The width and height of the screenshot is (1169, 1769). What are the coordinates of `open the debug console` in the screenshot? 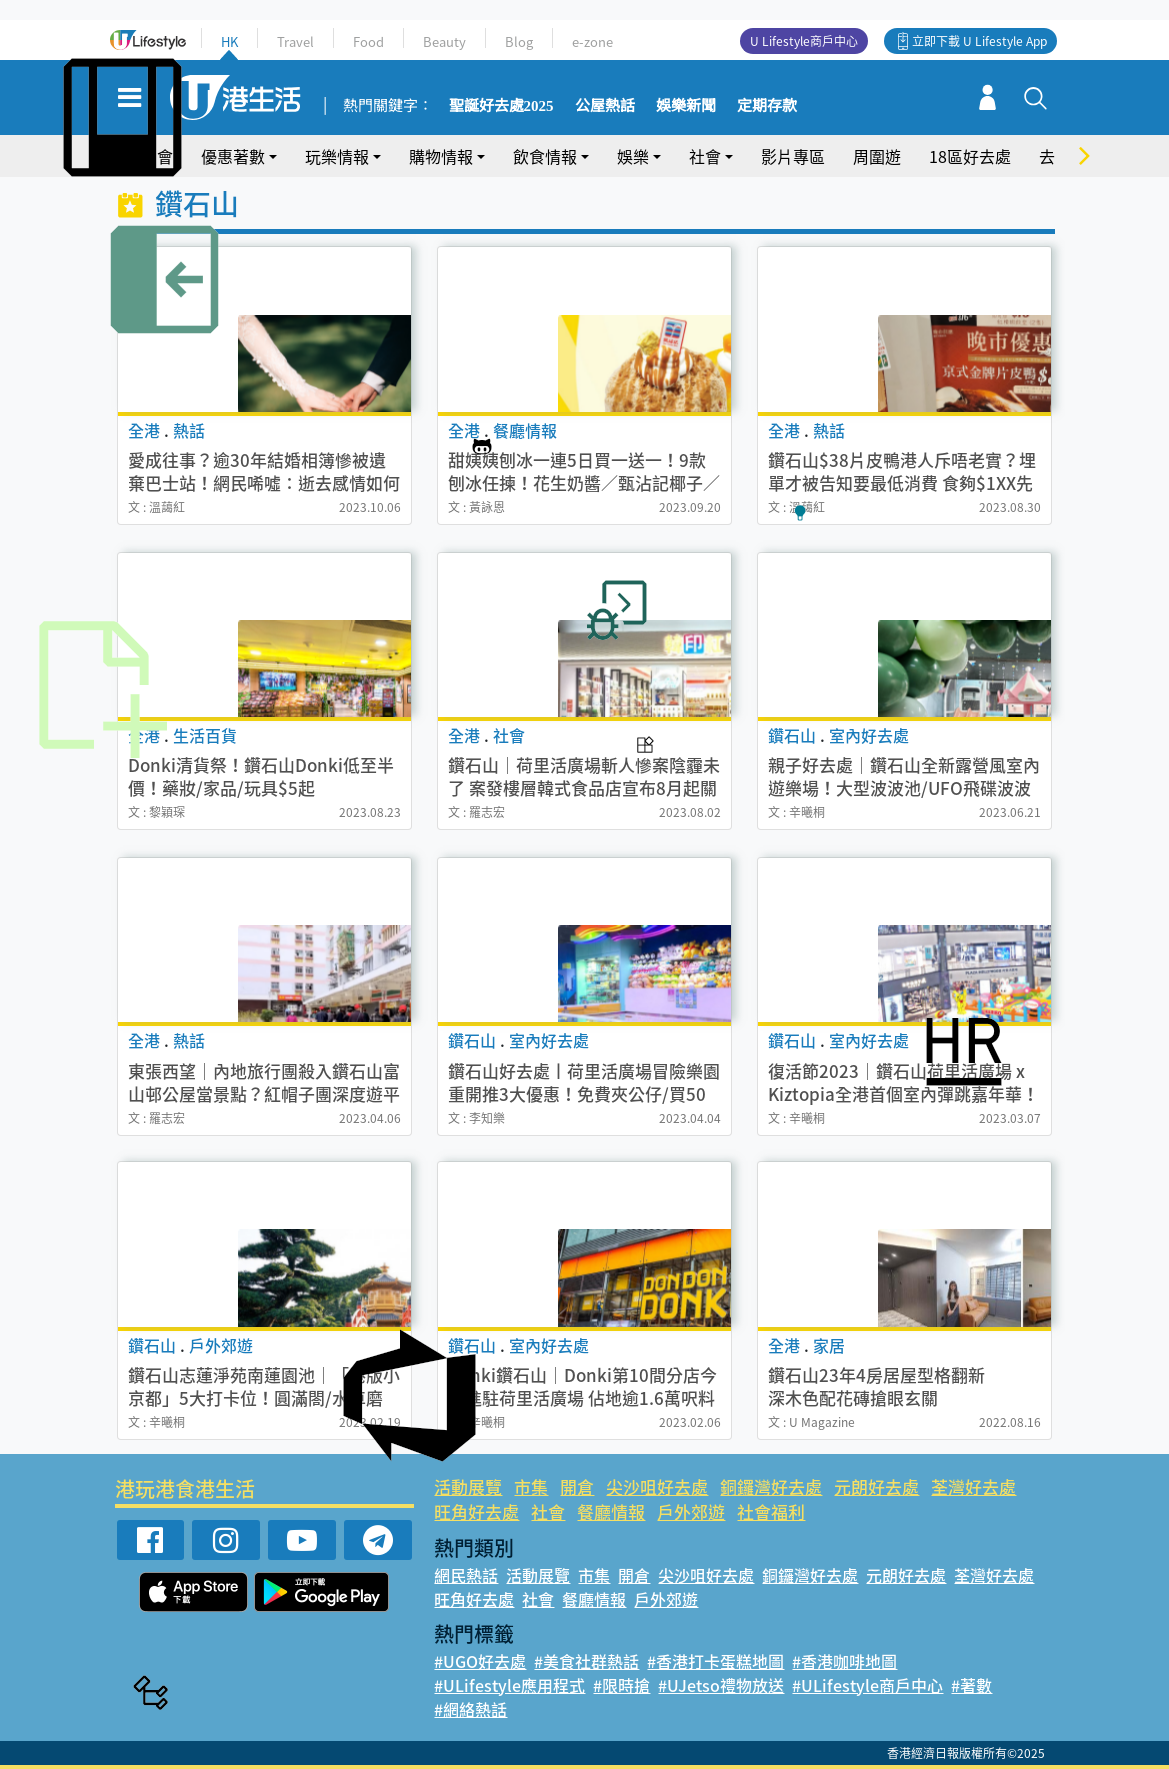 It's located at (618, 608).